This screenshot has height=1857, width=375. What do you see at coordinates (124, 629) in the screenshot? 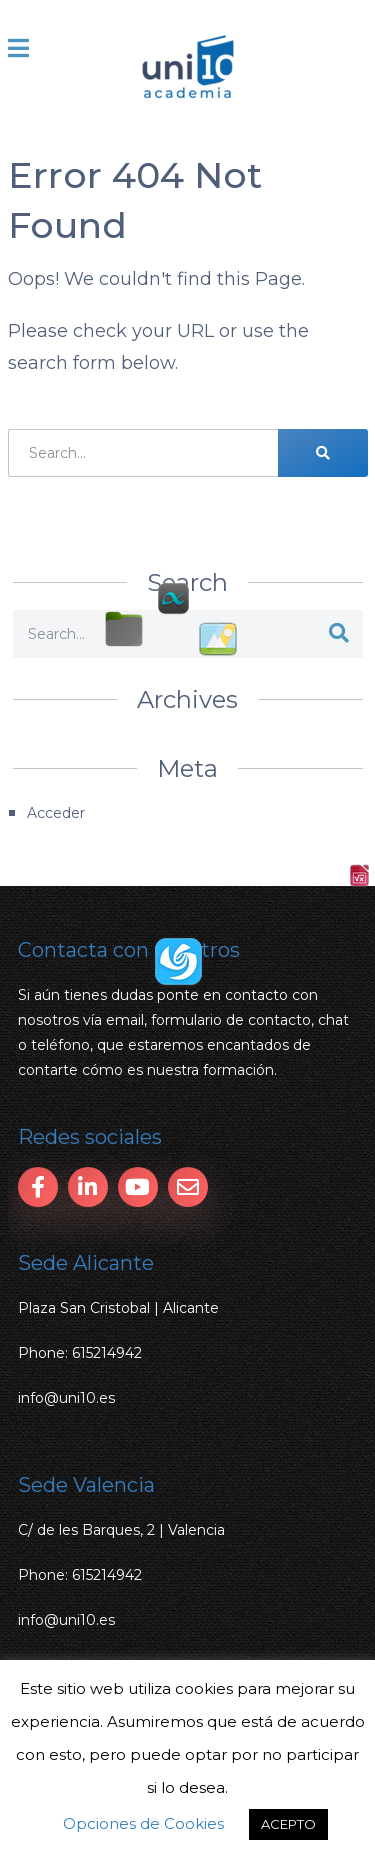
I see `open a folder to view its contents` at bounding box center [124, 629].